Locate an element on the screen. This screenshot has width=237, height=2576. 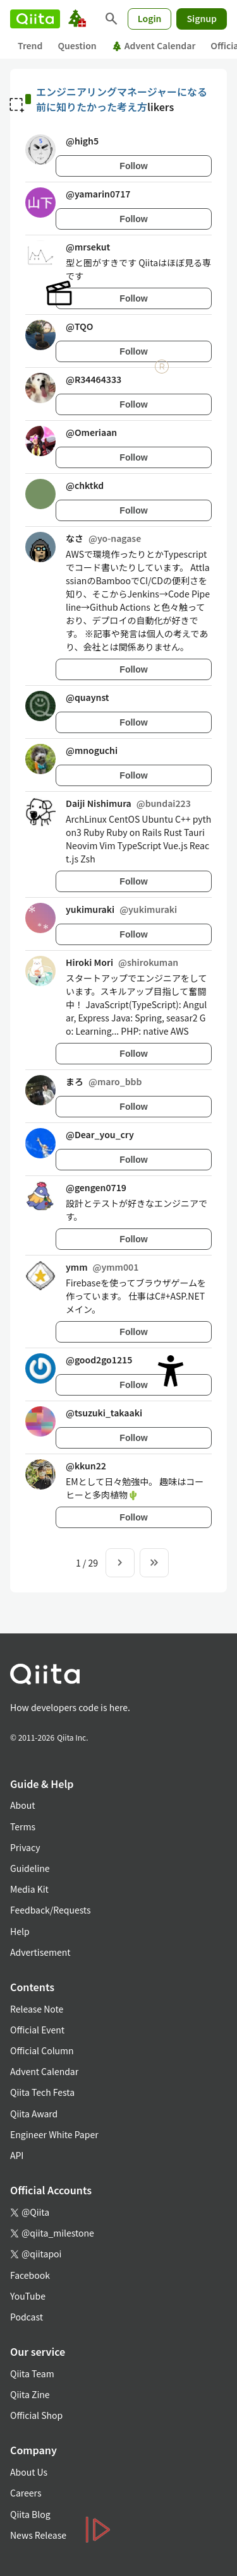
add to current selection is located at coordinates (16, 104).